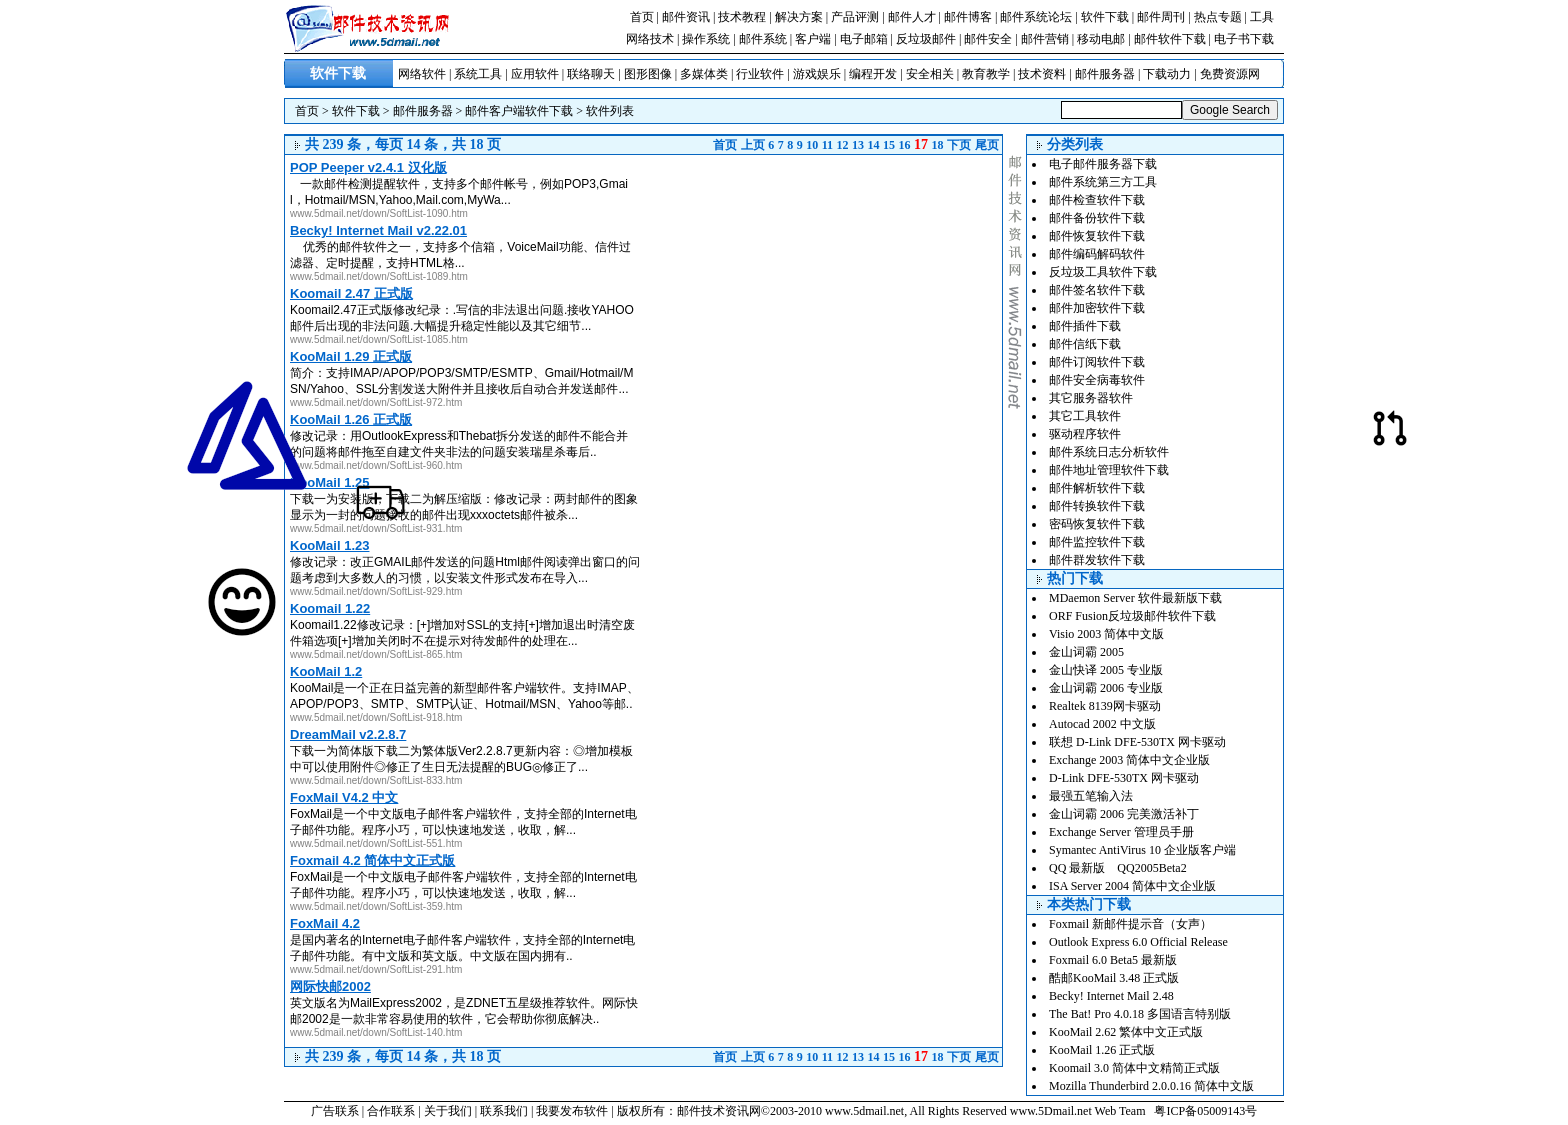 Image resolution: width=1568 pixels, height=1125 pixels. I want to click on access microsoft azure cloud services, so click(247, 441).